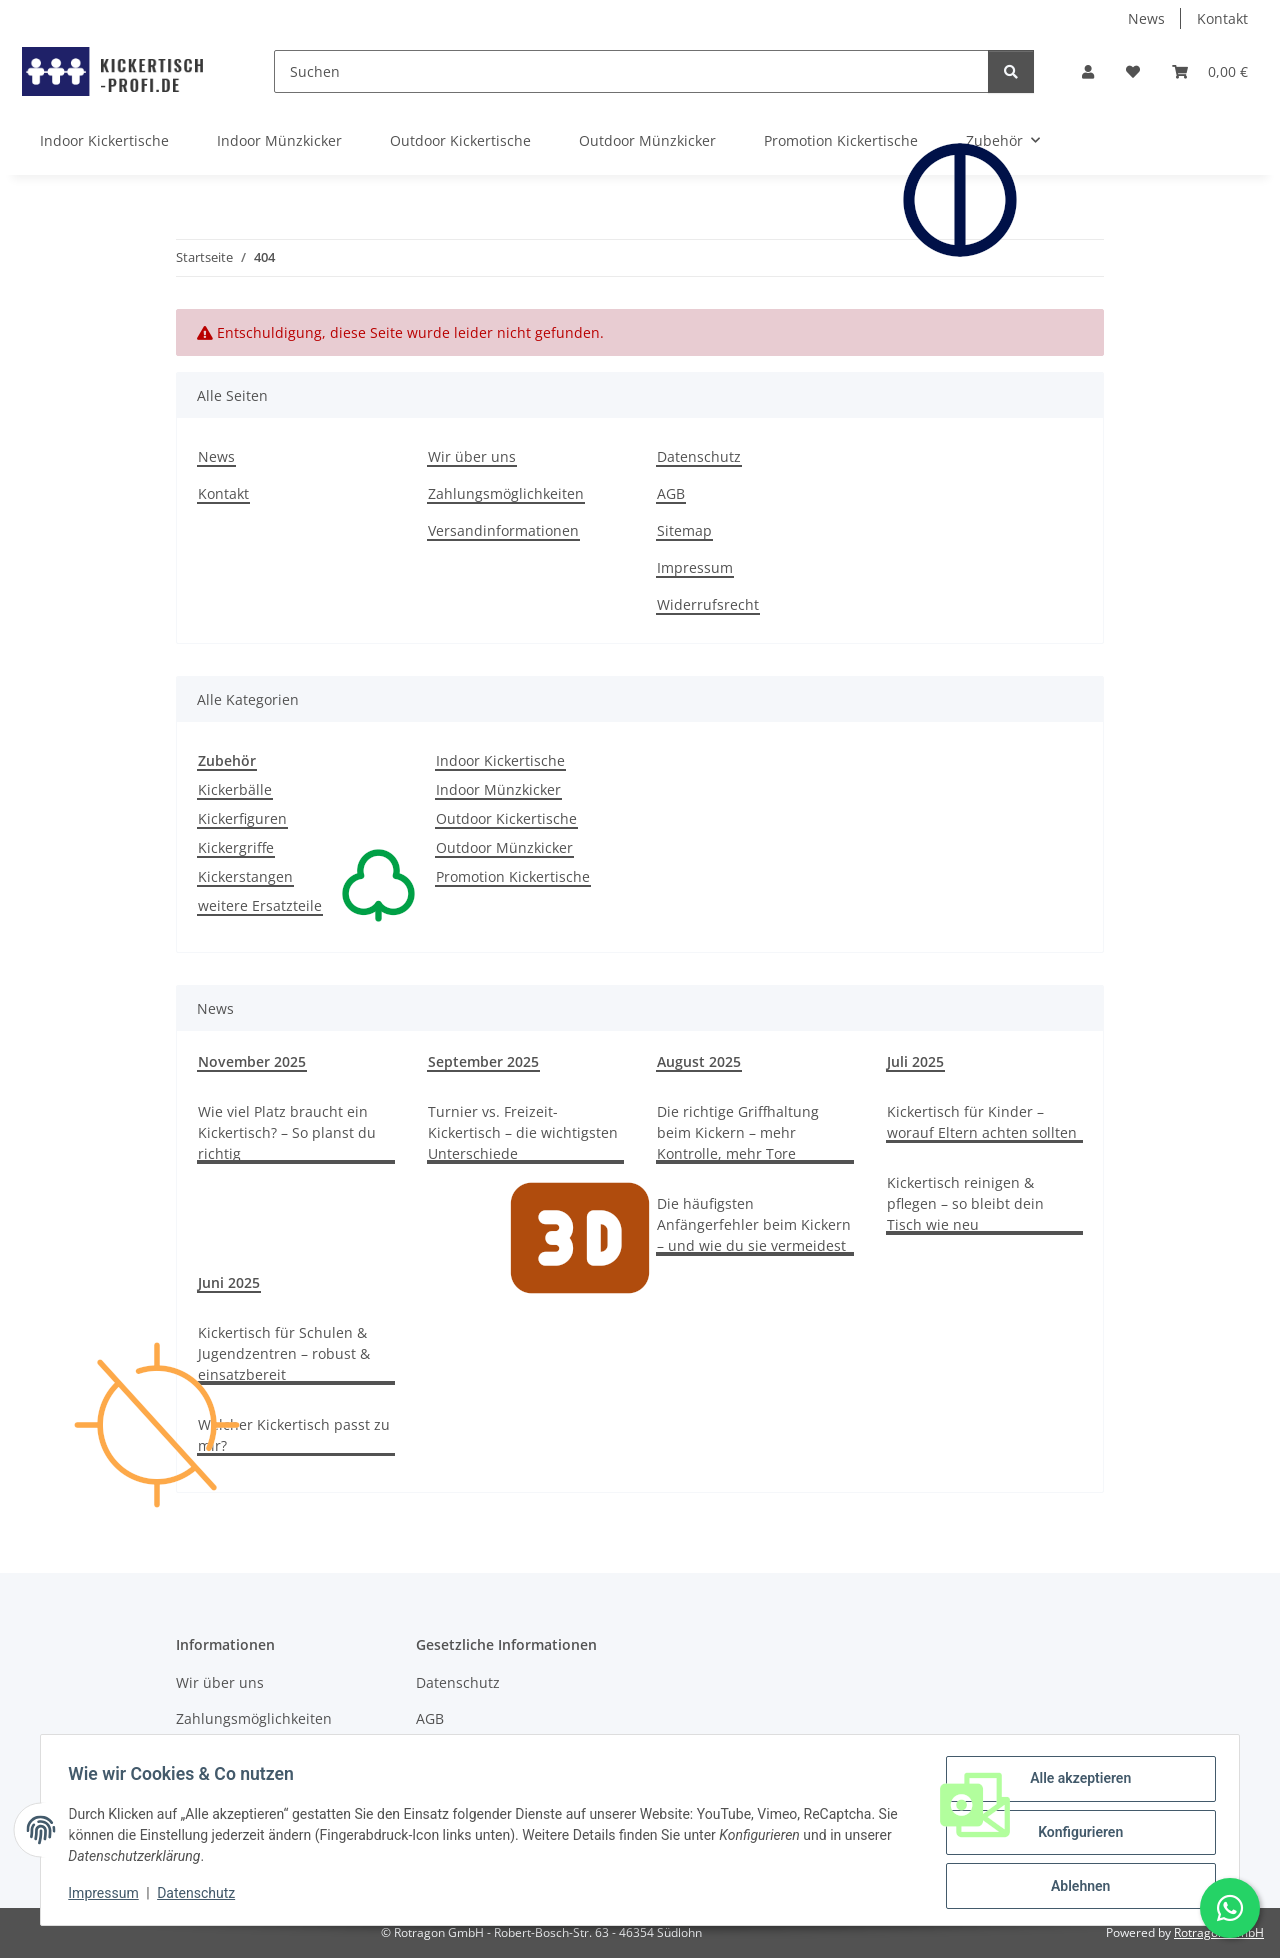 This screenshot has height=1958, width=1280. What do you see at coordinates (580, 1238) in the screenshot?
I see `indicates 3D content or viewing mode` at bounding box center [580, 1238].